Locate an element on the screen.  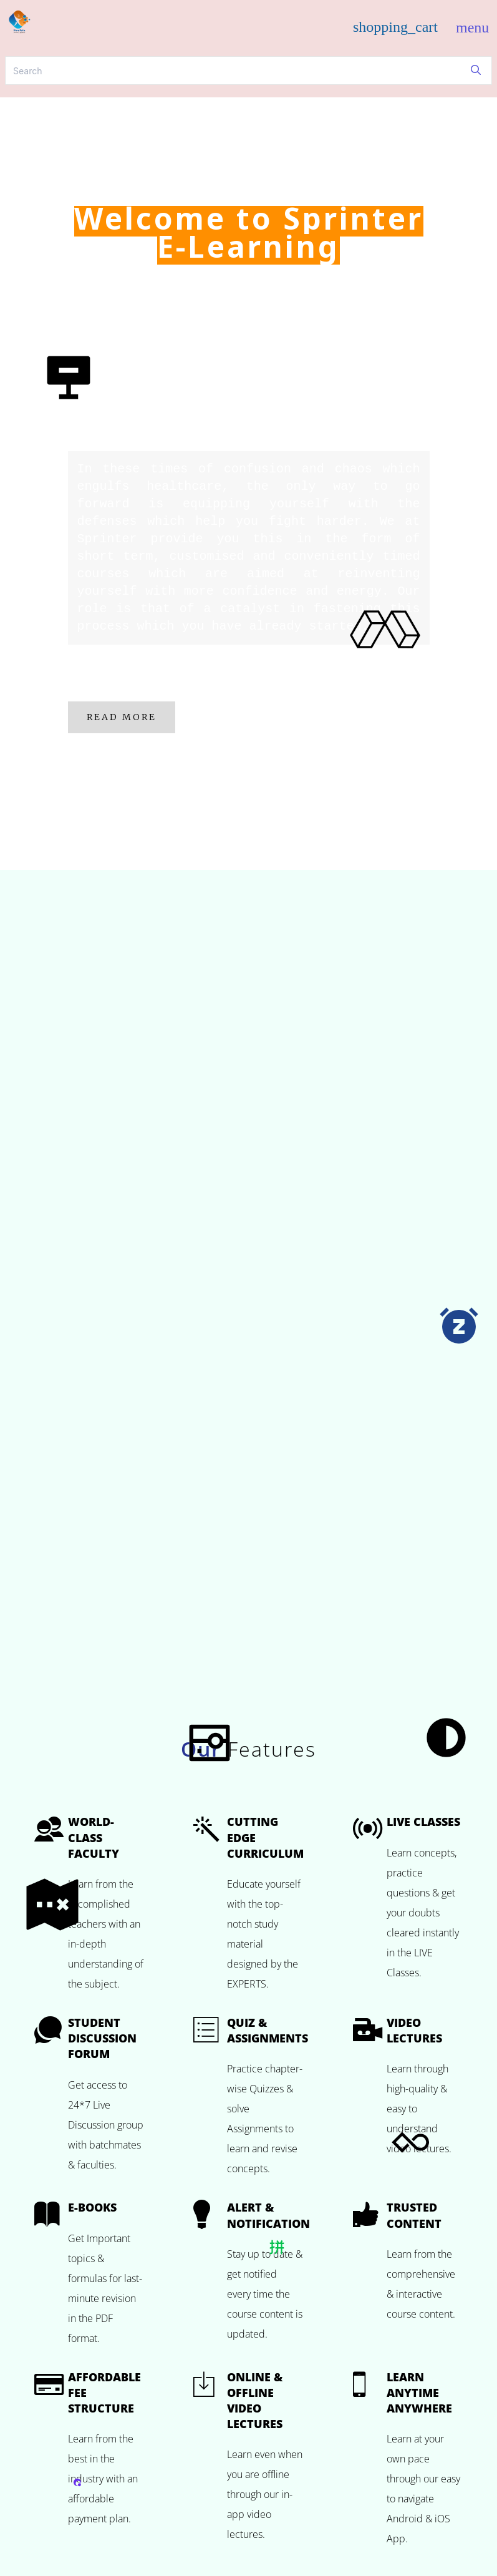
loading indicator showing 50% progress is located at coordinates (446, 1737).